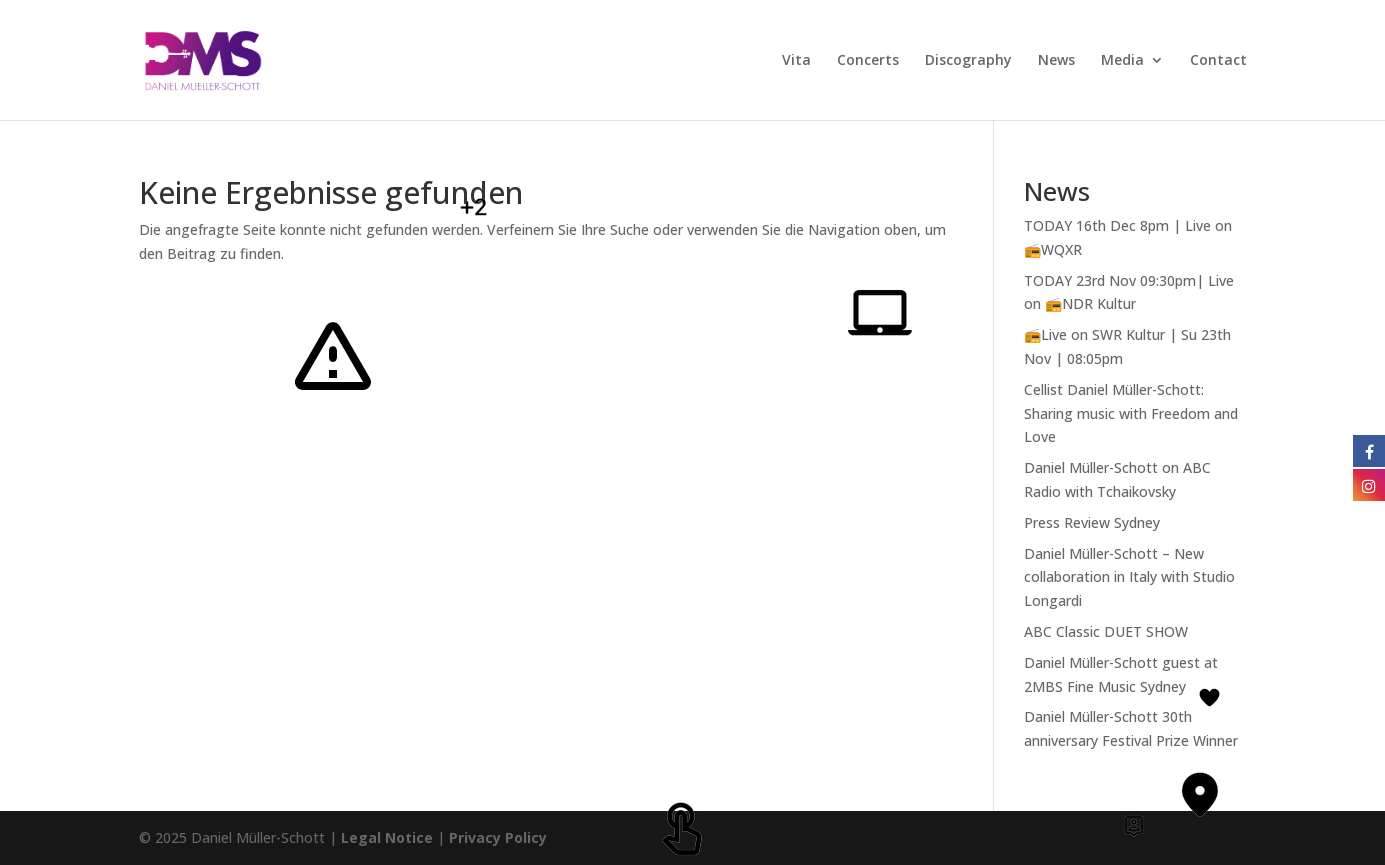 This screenshot has width=1385, height=865. Describe the element at coordinates (682, 830) in the screenshot. I see `tap to interact with this element` at that location.